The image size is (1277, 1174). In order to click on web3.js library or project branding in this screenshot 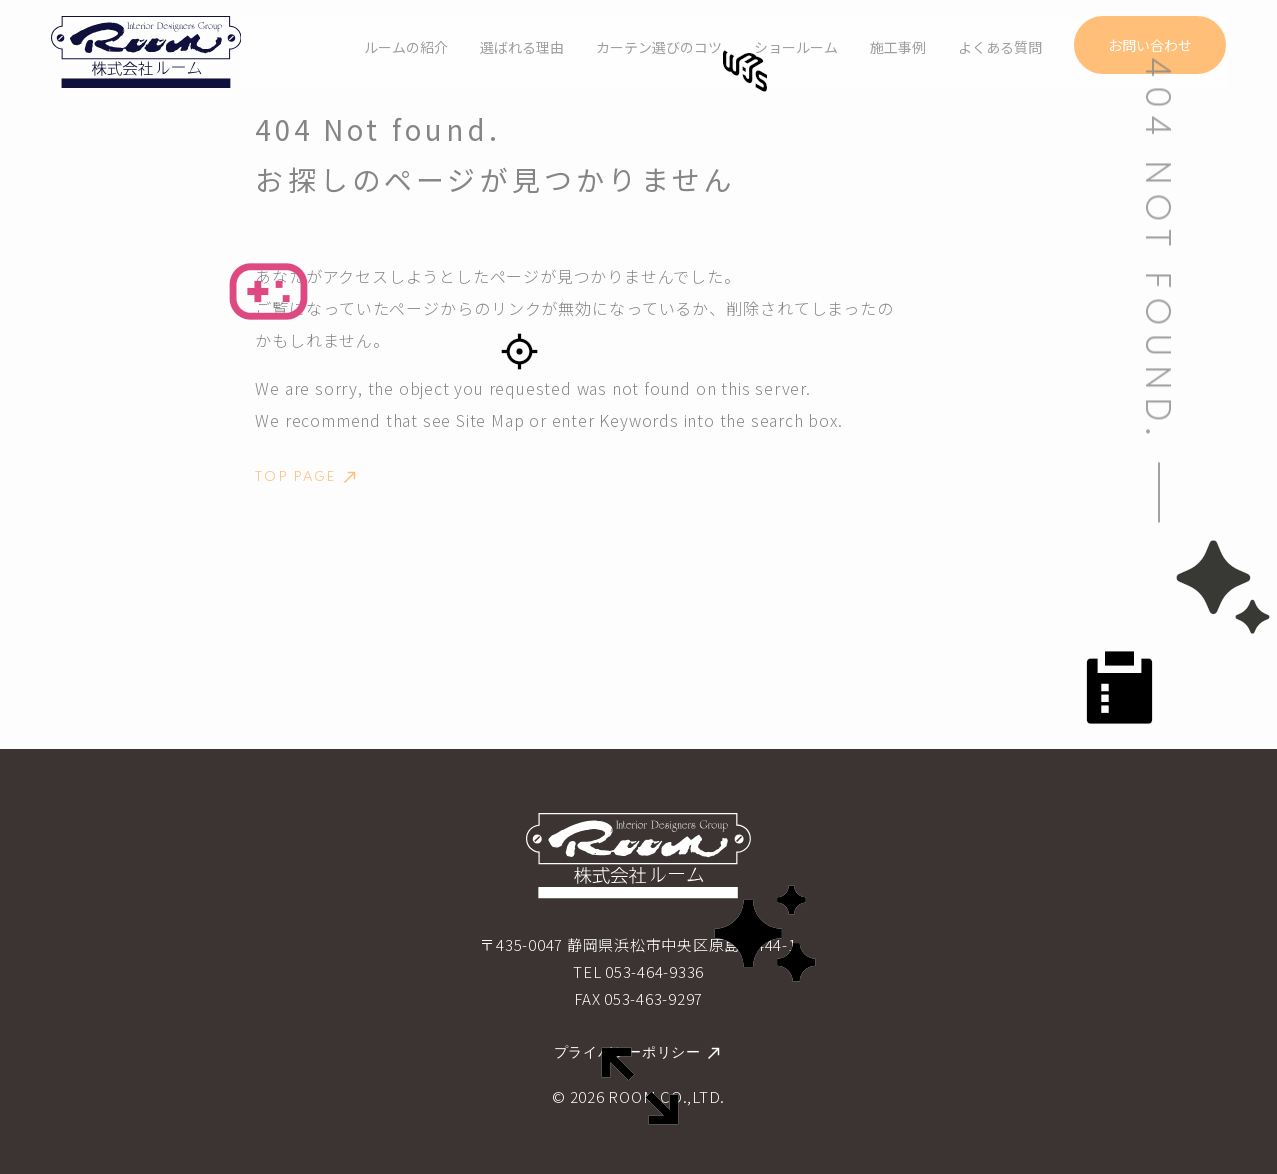, I will do `click(745, 71)`.